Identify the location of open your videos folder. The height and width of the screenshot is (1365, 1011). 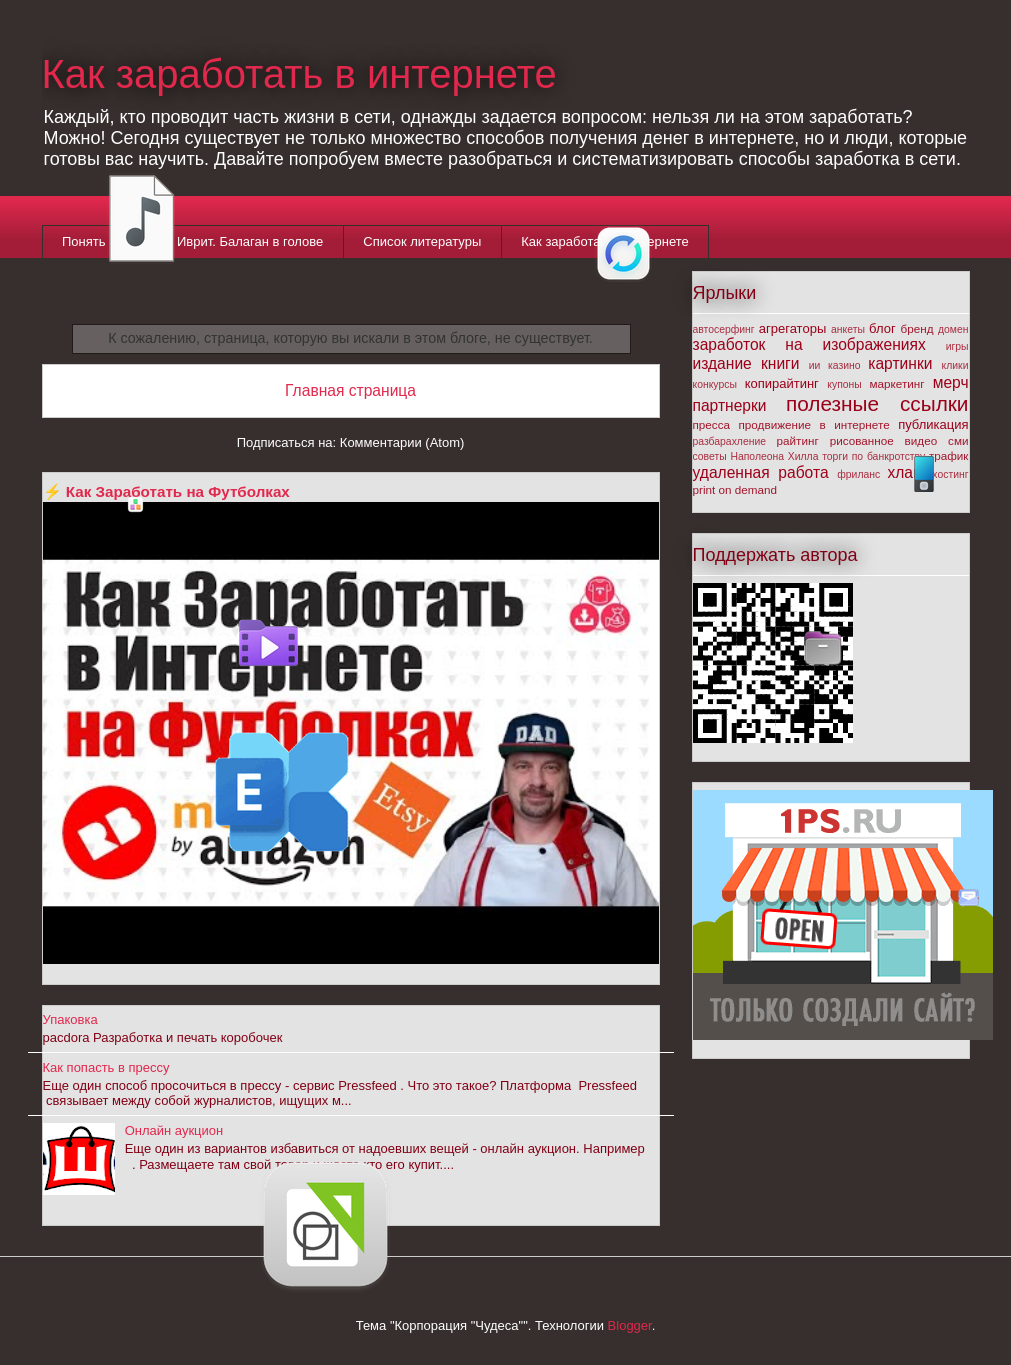
(268, 644).